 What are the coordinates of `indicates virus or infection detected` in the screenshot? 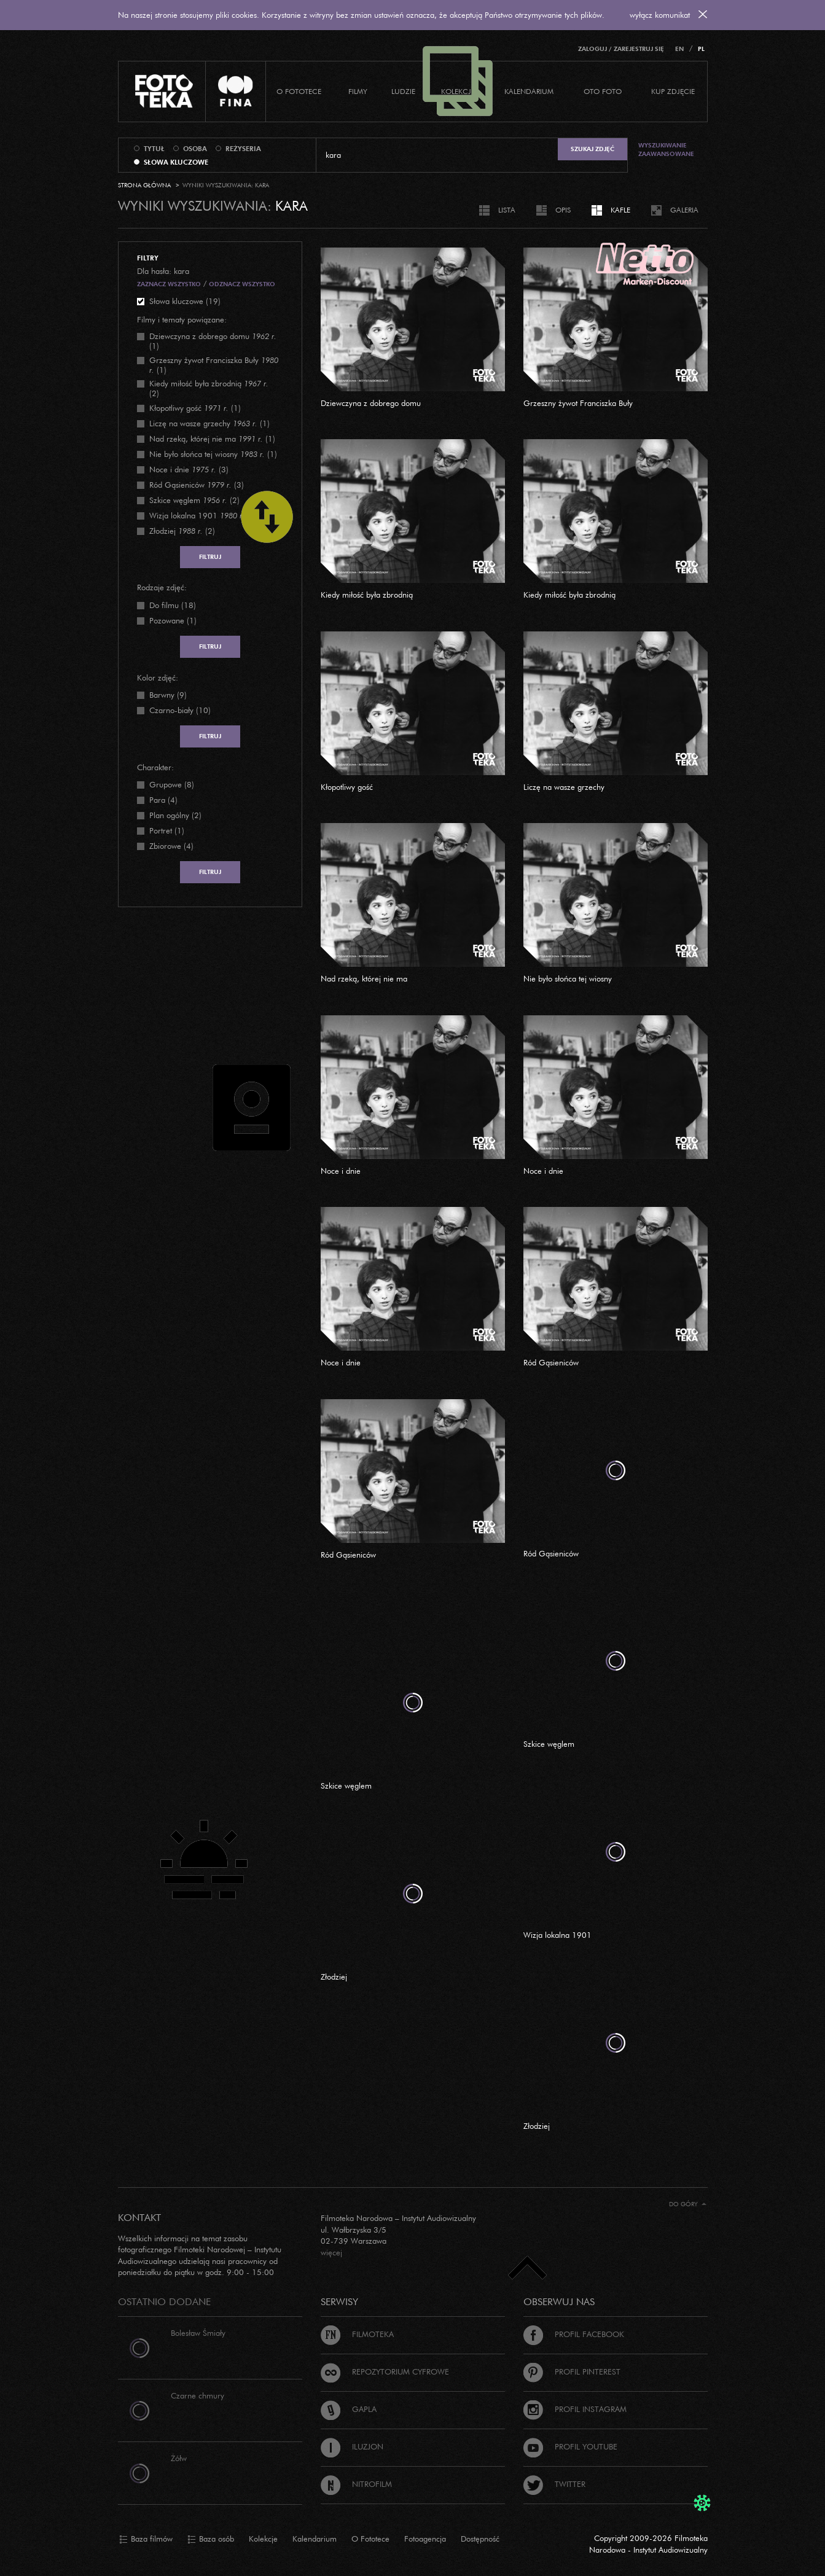 It's located at (702, 2503).